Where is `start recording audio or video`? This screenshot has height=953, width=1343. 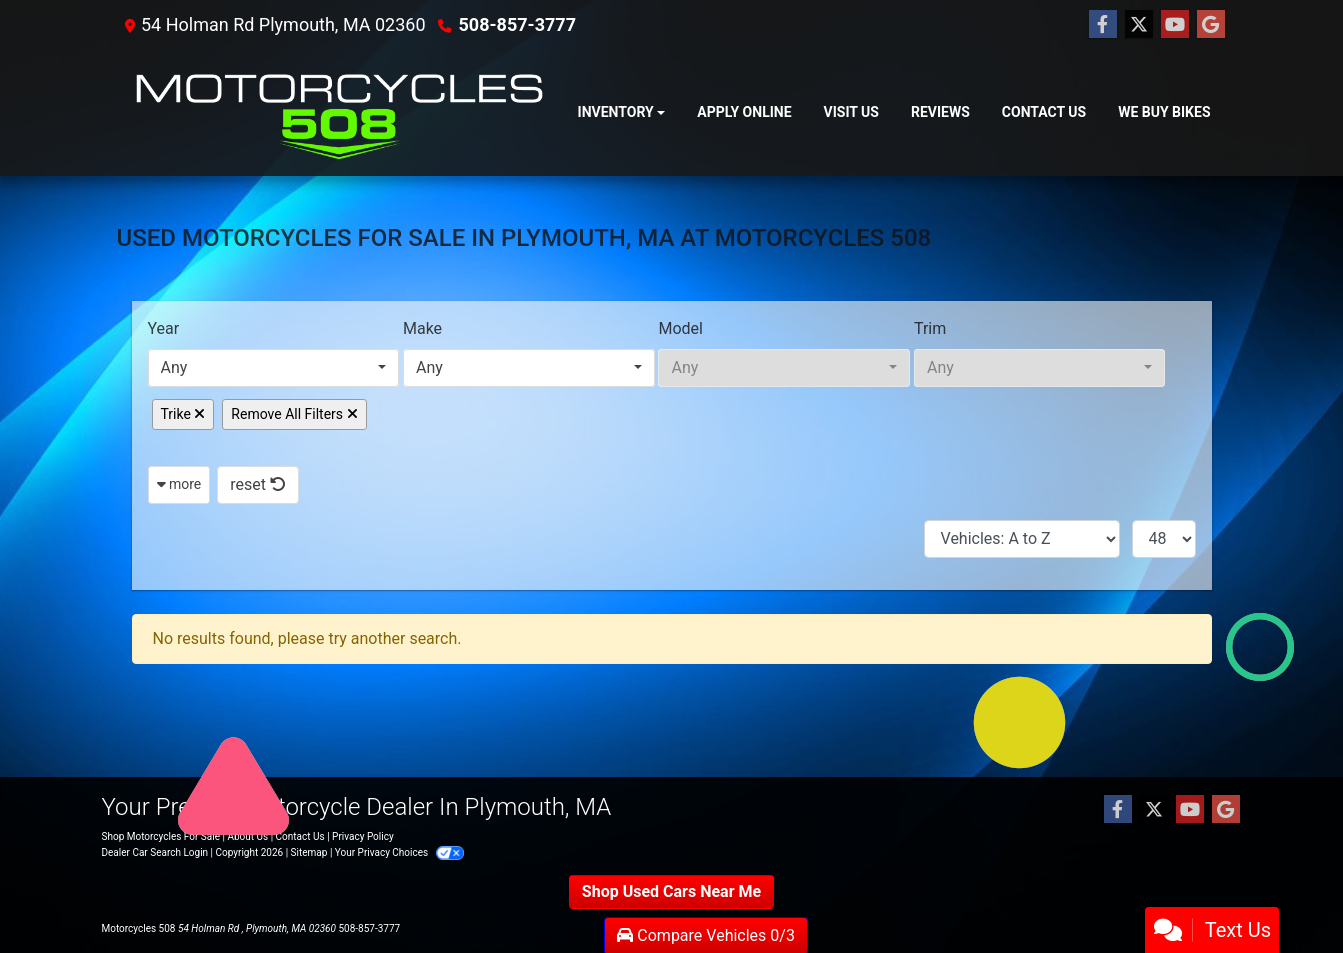 start recording audio or video is located at coordinates (1019, 722).